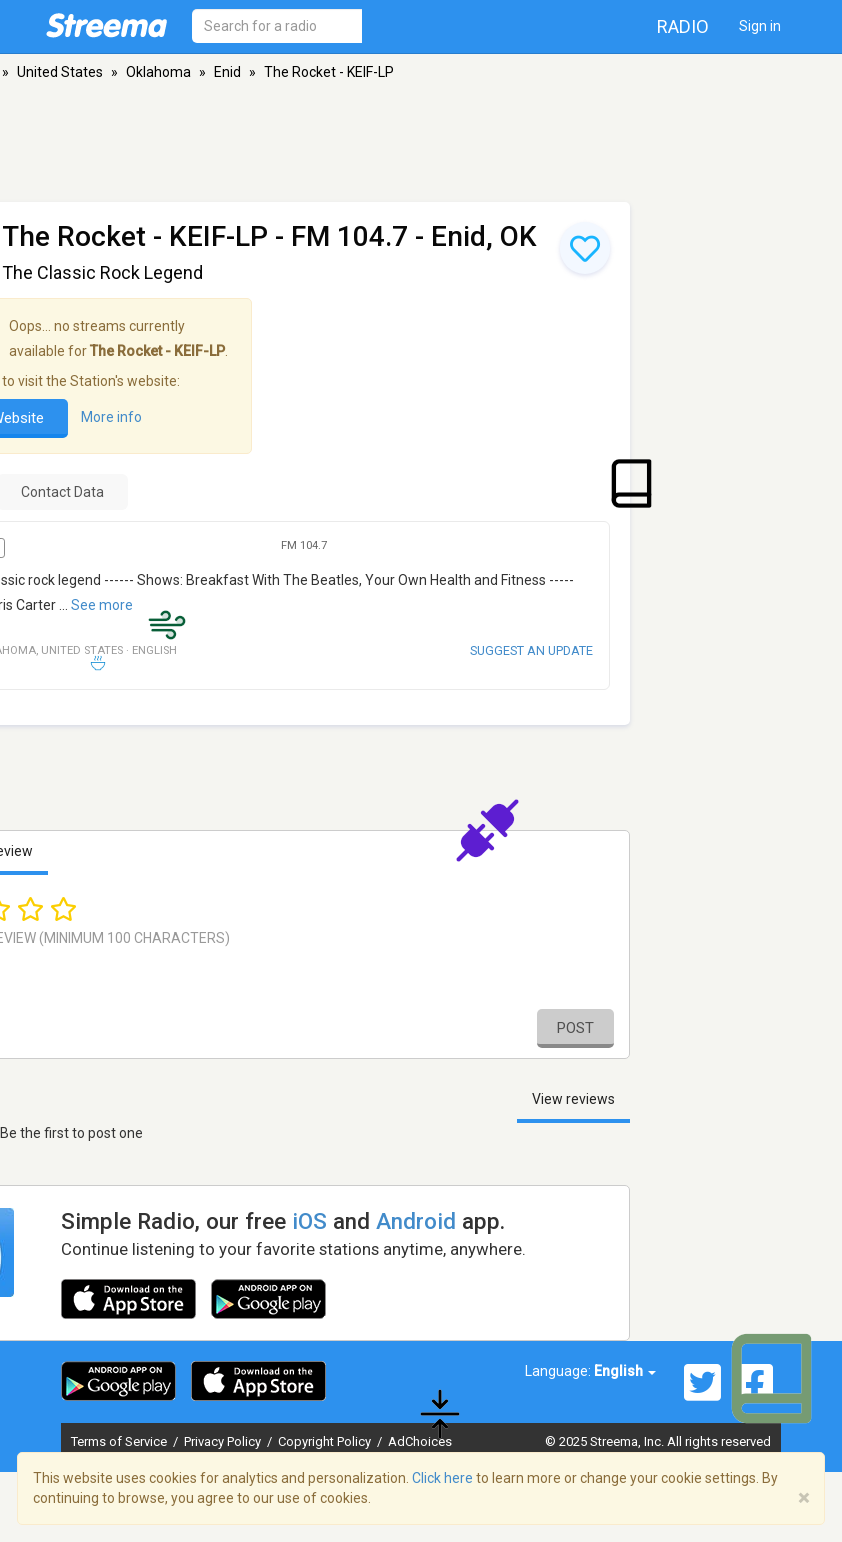  What do you see at coordinates (440, 1414) in the screenshot?
I see `collapse content vertically` at bounding box center [440, 1414].